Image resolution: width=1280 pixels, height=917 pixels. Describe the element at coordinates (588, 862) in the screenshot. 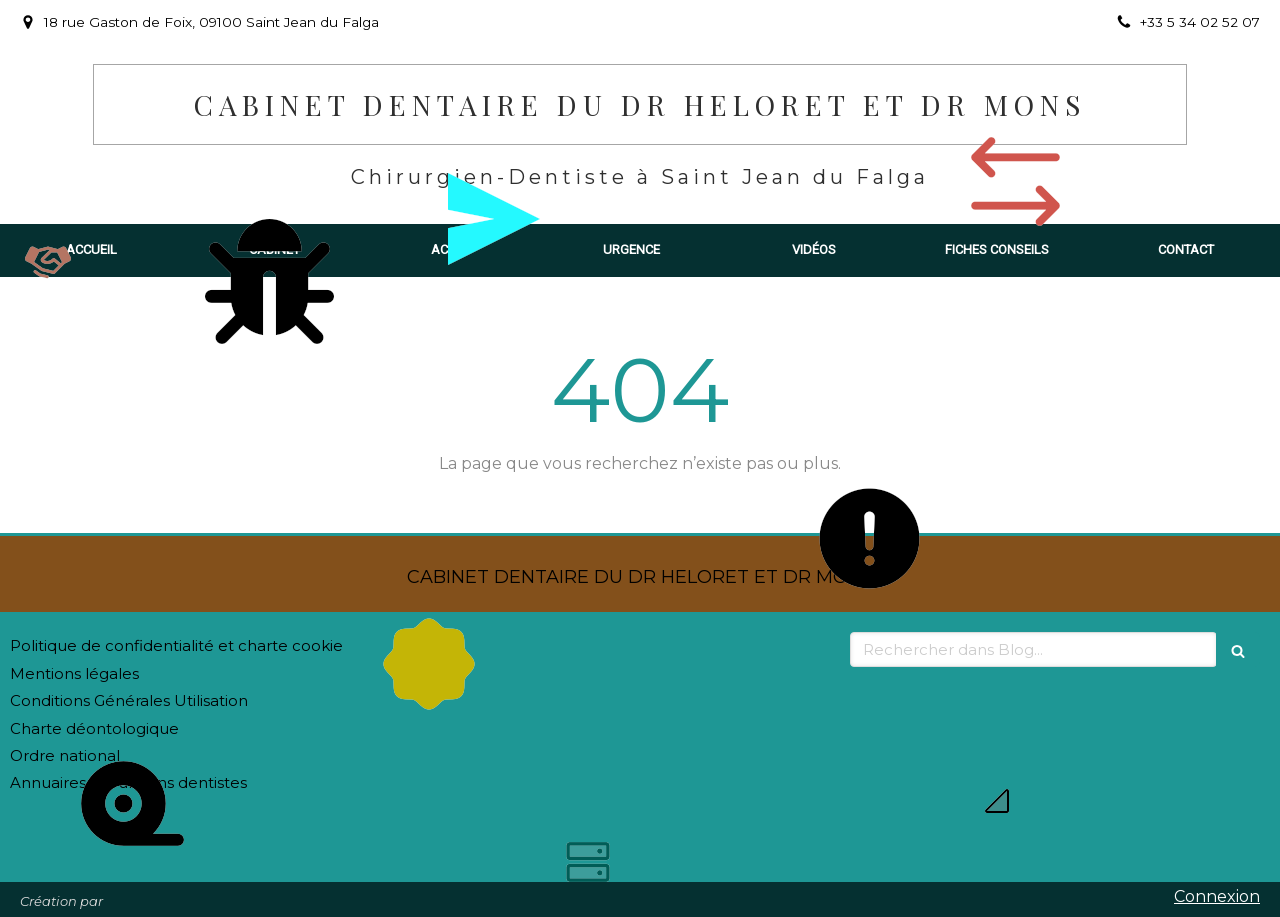

I see `access storage or server settings` at that location.